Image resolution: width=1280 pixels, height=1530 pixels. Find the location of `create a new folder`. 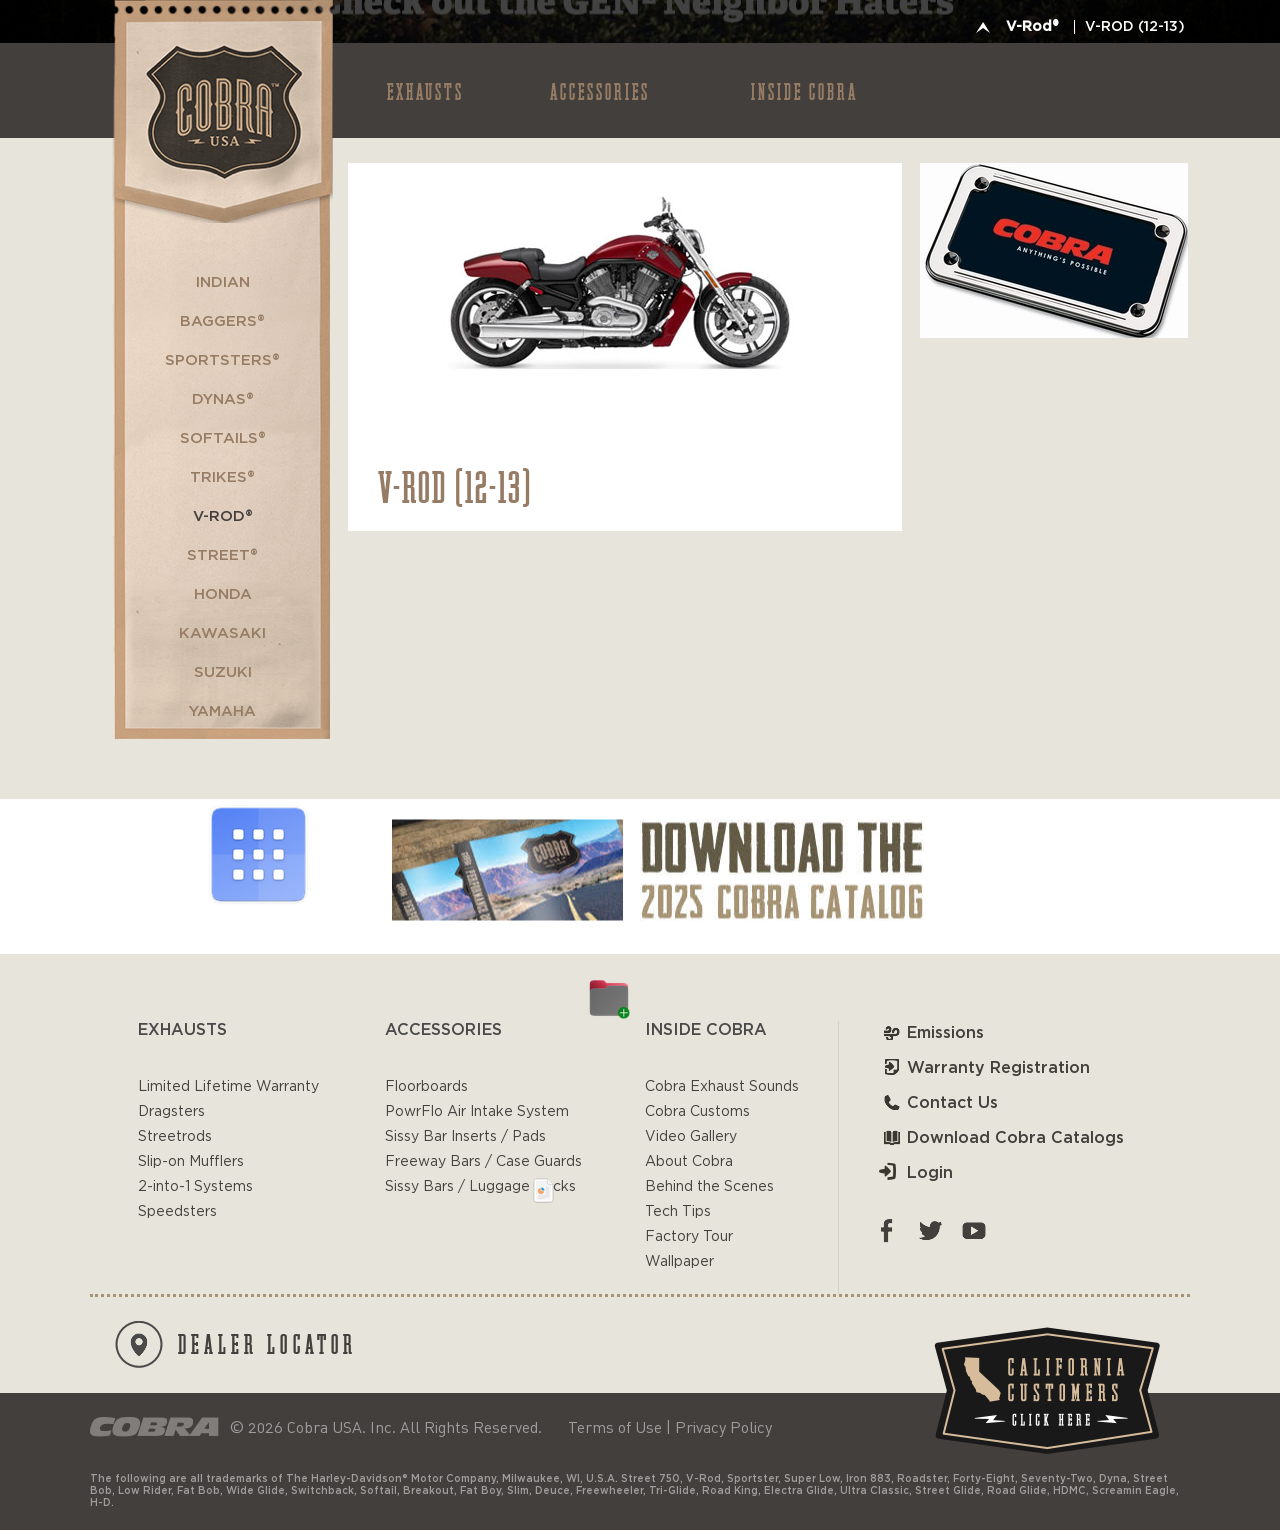

create a new folder is located at coordinates (609, 998).